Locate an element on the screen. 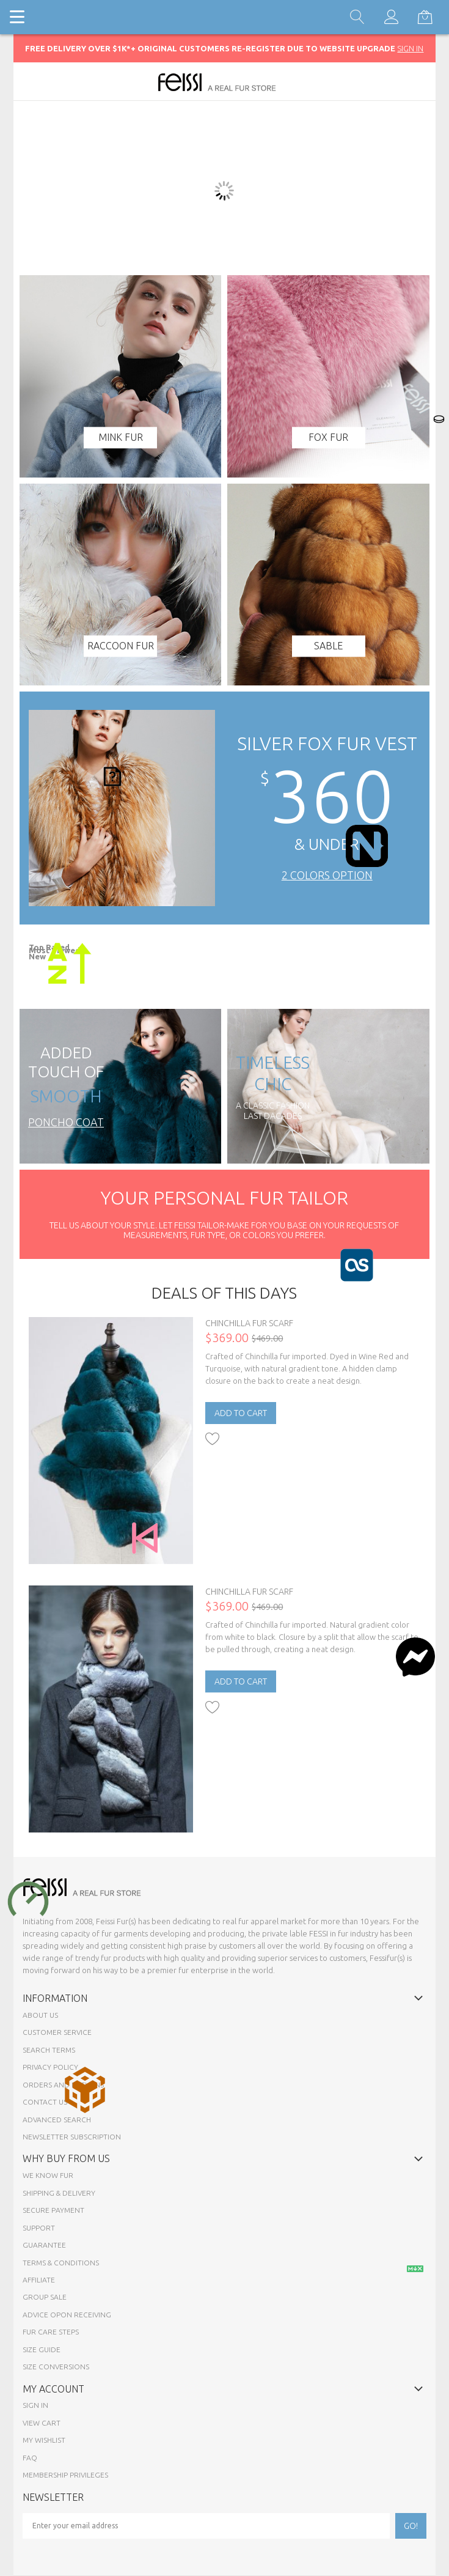 Image resolution: width=449 pixels, height=2576 pixels. MDX file format or project indicator is located at coordinates (415, 2268).